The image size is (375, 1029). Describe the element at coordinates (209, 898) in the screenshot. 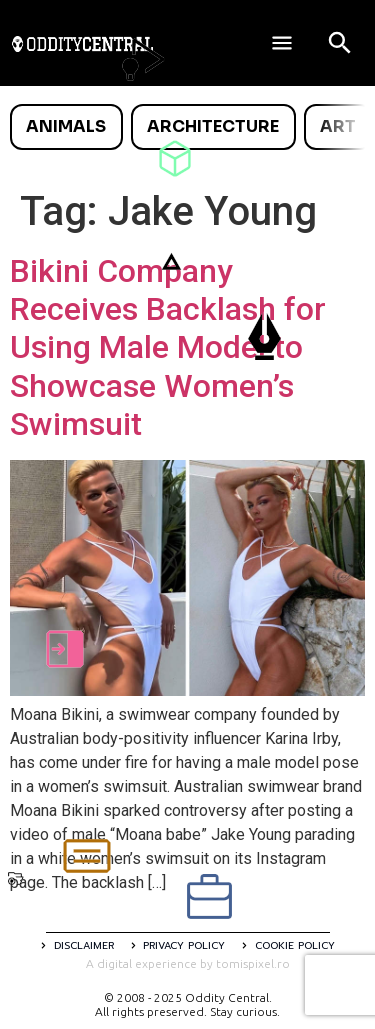

I see `access work or business-related content` at that location.